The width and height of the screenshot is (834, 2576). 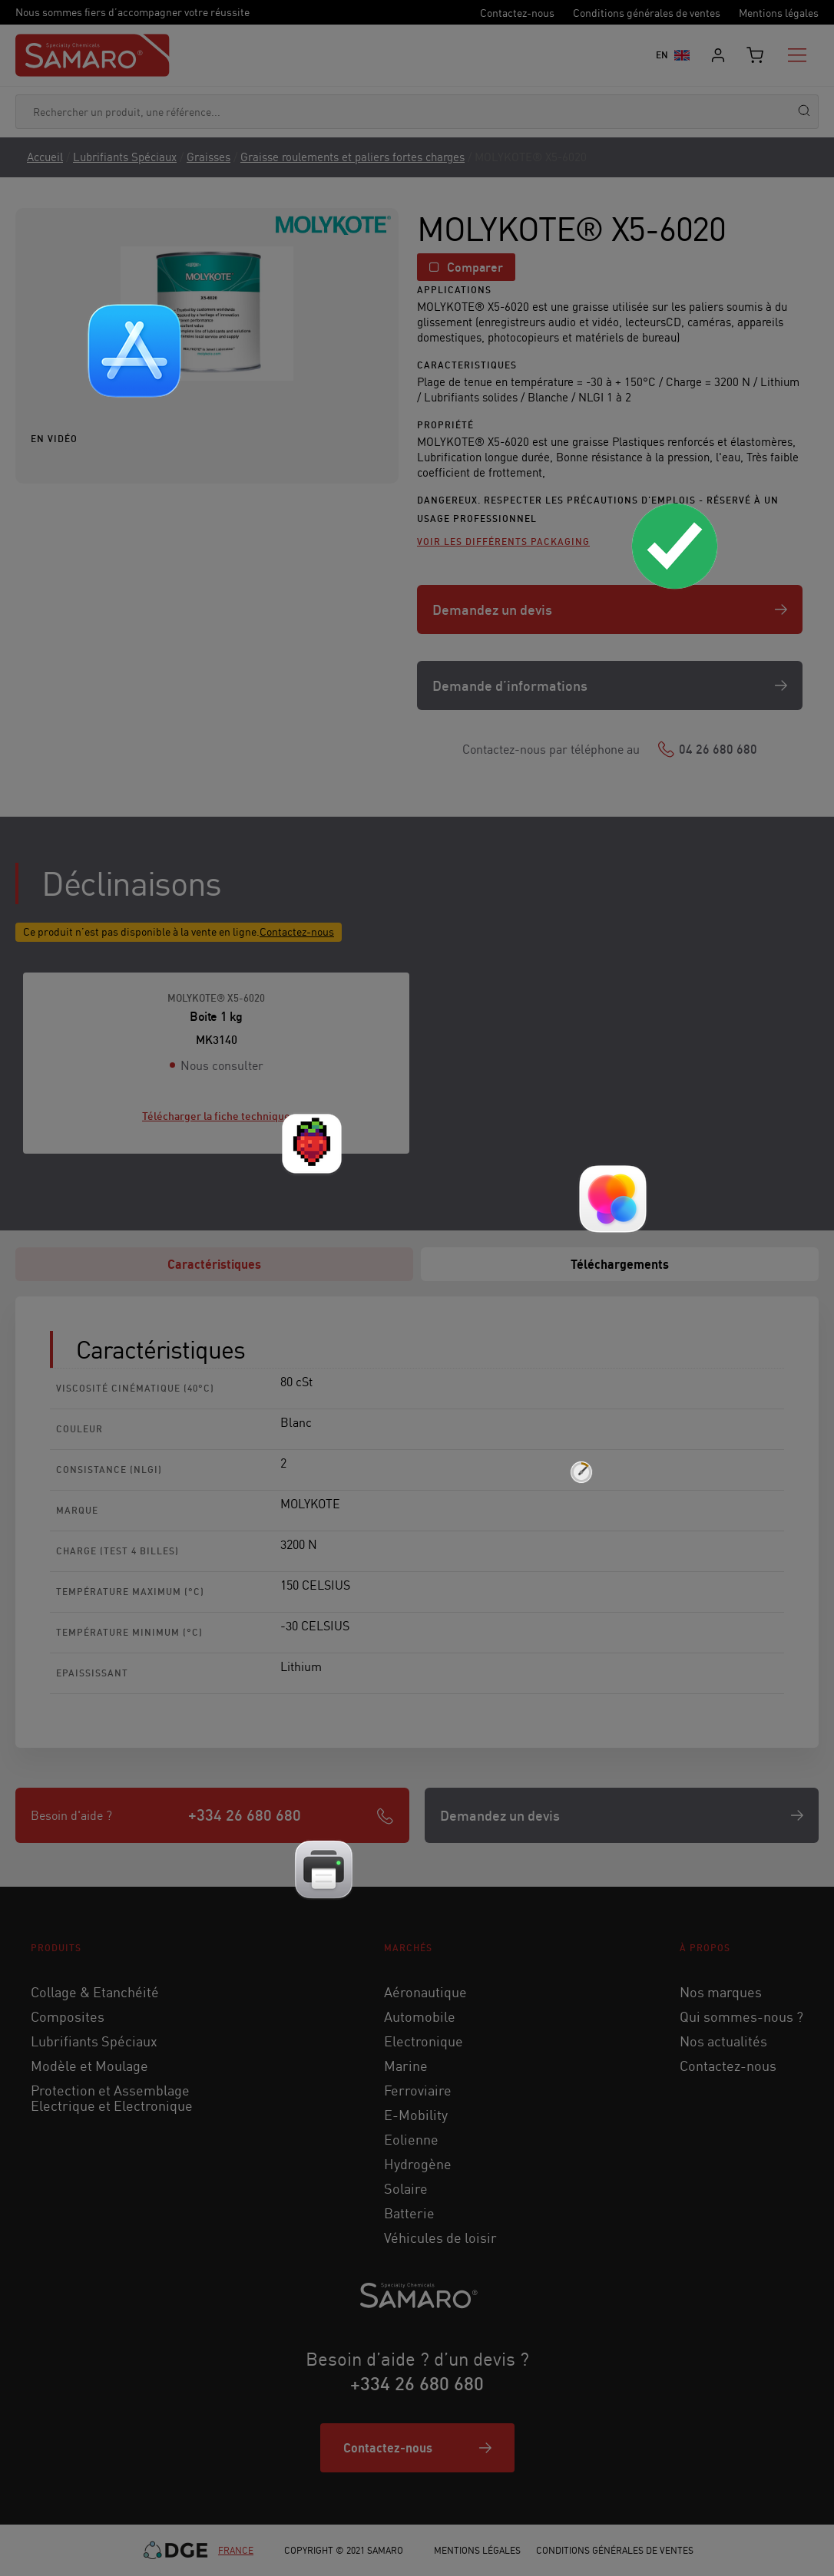 What do you see at coordinates (323, 1869) in the screenshot?
I see `open print center to manage print jobs` at bounding box center [323, 1869].